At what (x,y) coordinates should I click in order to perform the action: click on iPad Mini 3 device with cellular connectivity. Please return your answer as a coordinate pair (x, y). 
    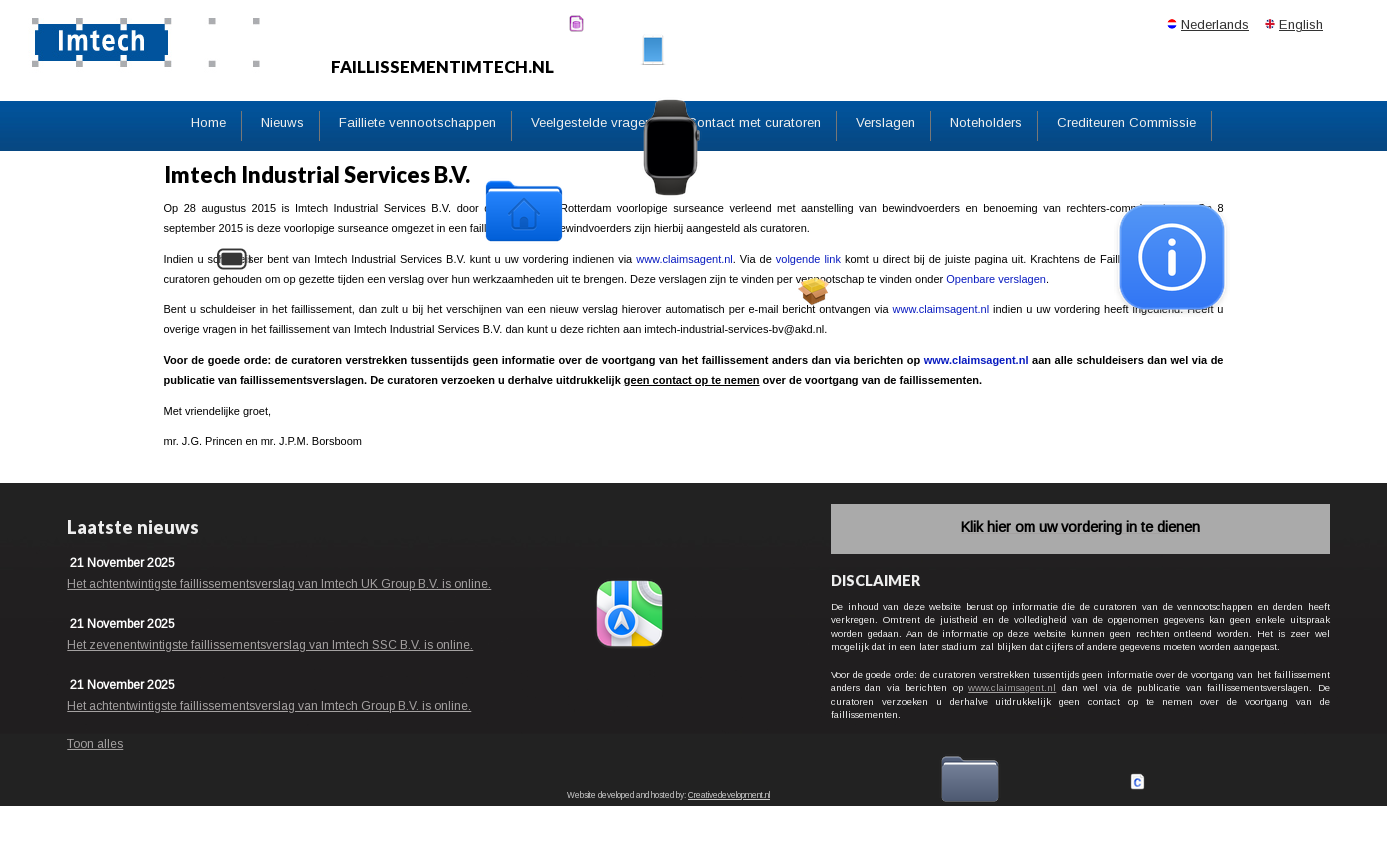
    Looking at the image, I should click on (653, 47).